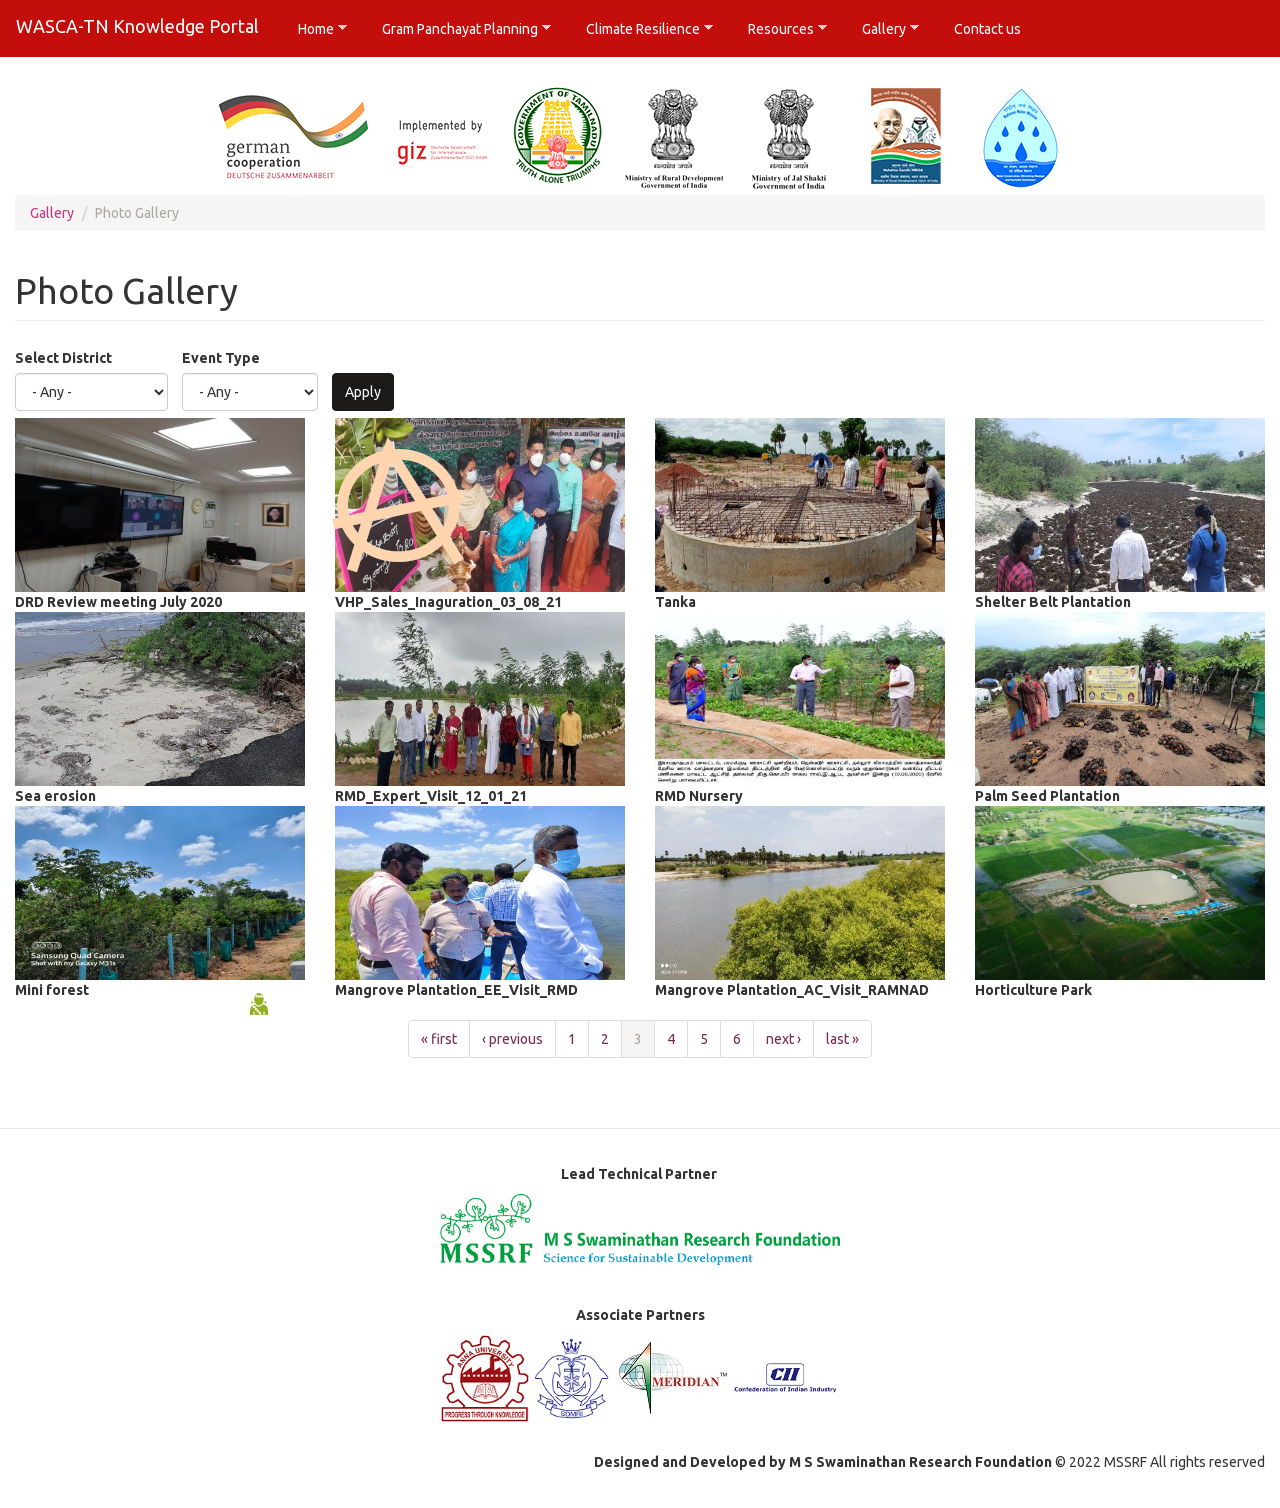 Image resolution: width=1280 pixels, height=1508 pixels. What do you see at coordinates (398, 505) in the screenshot?
I see `indicates anarchist or anti-establishment faction in game` at bounding box center [398, 505].